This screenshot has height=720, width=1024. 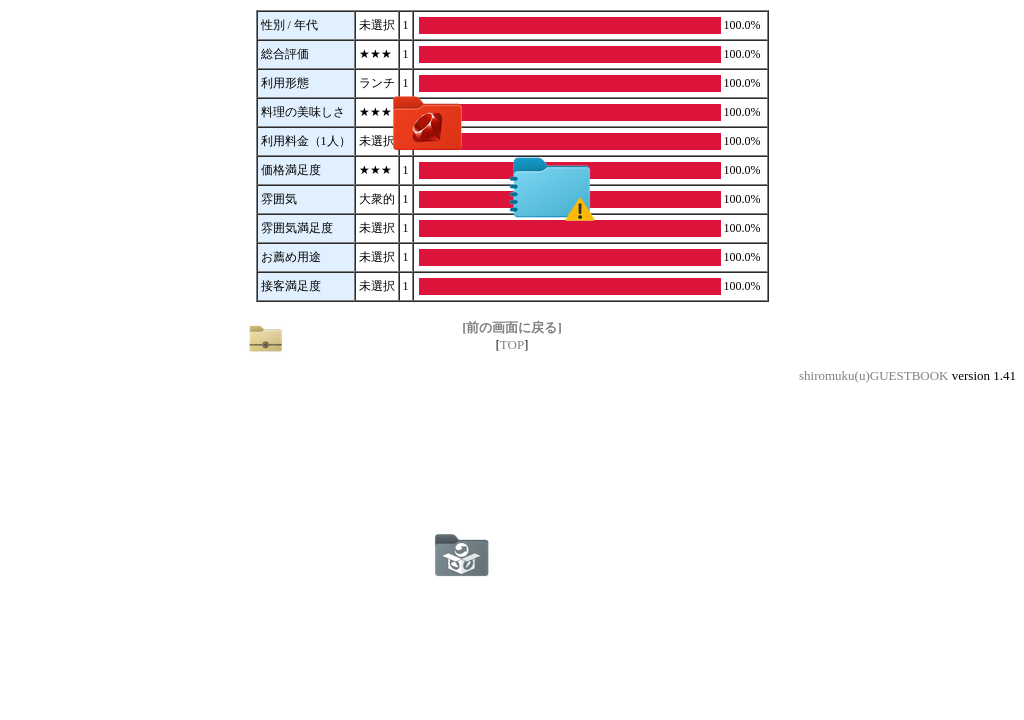 I want to click on access system log files, so click(x=551, y=189).